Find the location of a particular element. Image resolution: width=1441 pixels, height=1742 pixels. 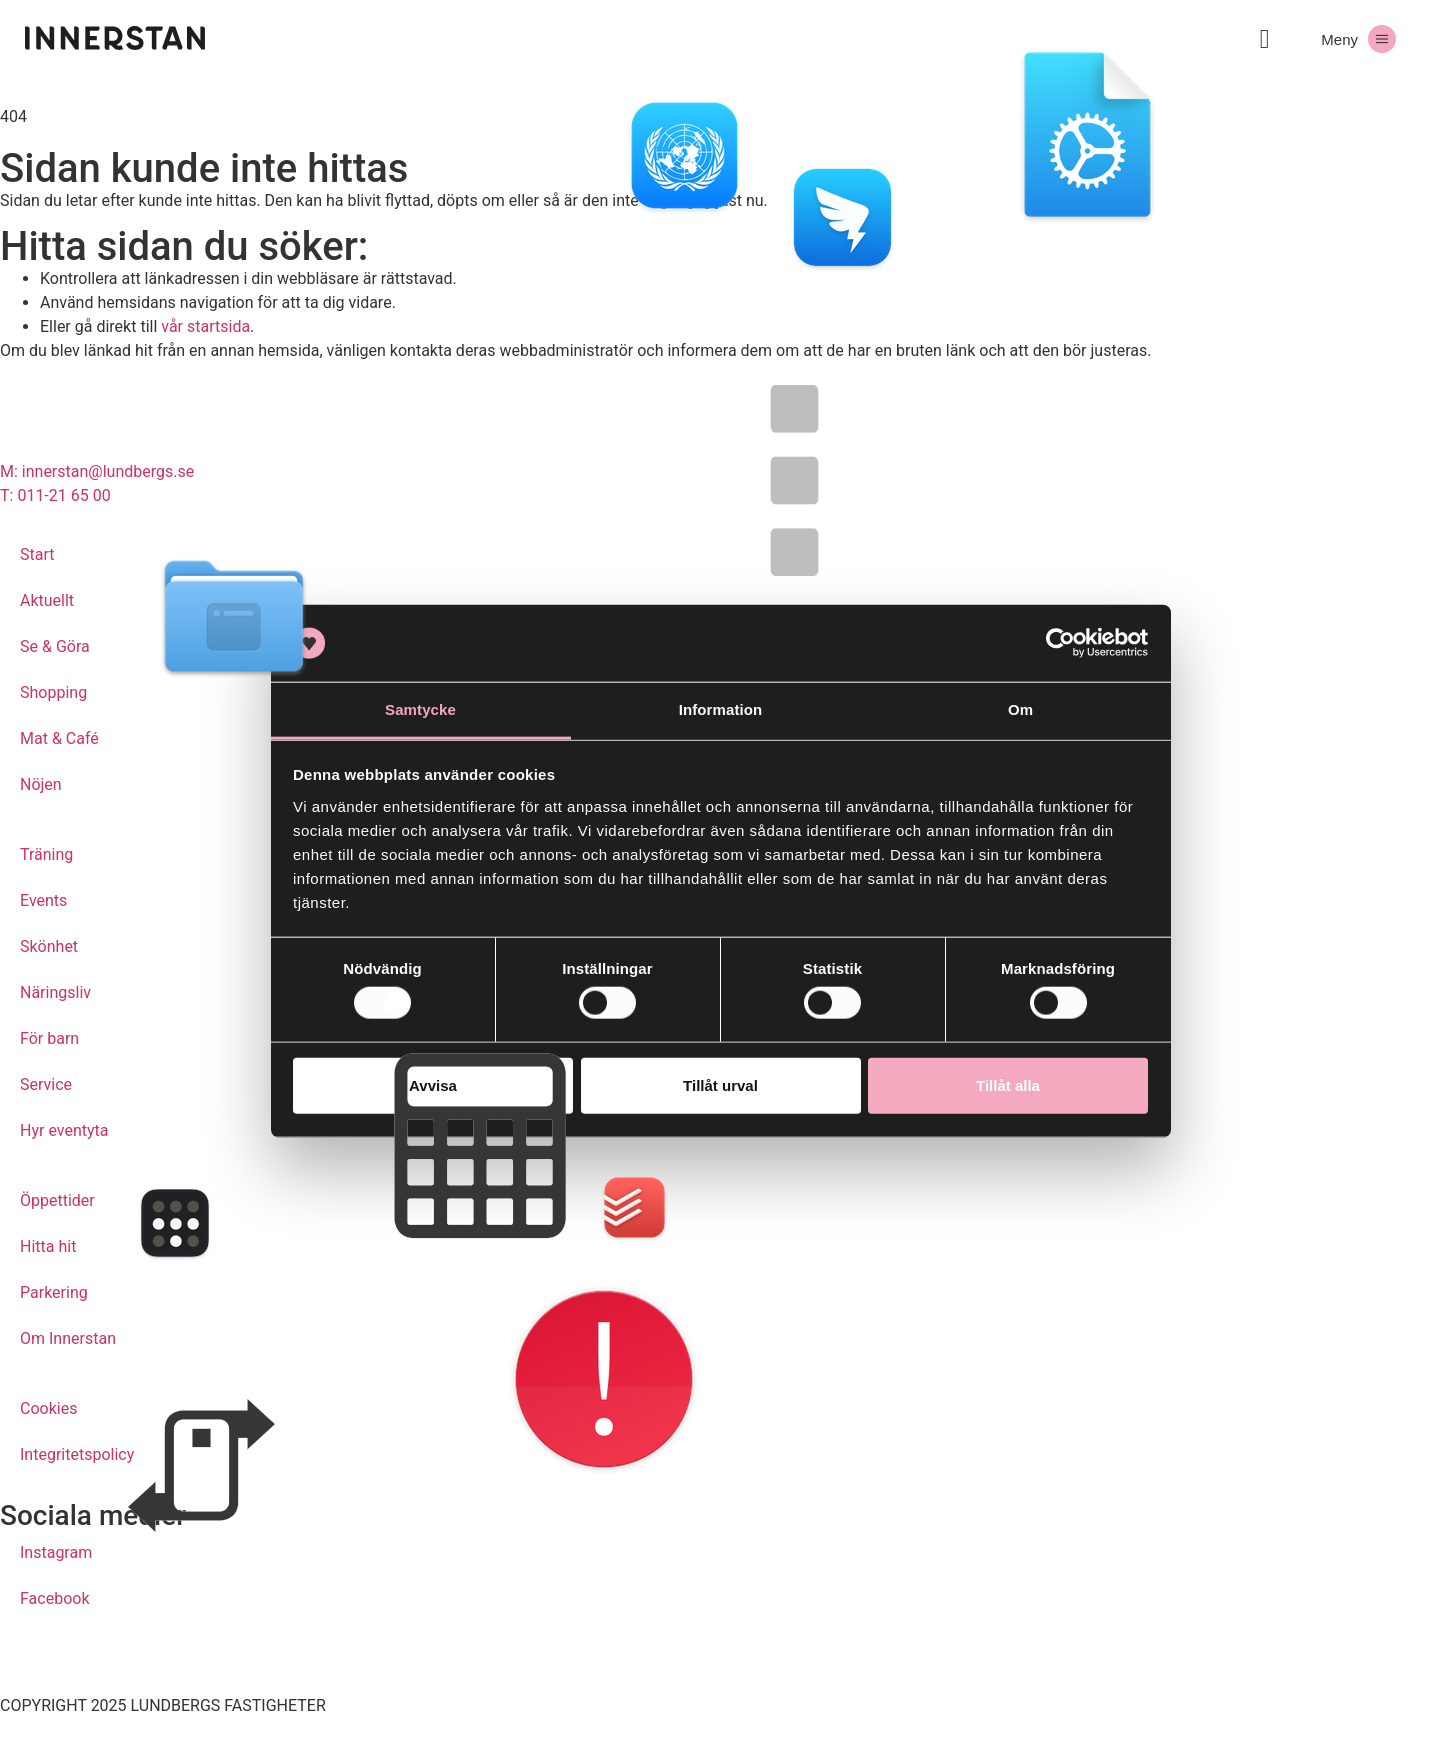

view more options is located at coordinates (794, 480).